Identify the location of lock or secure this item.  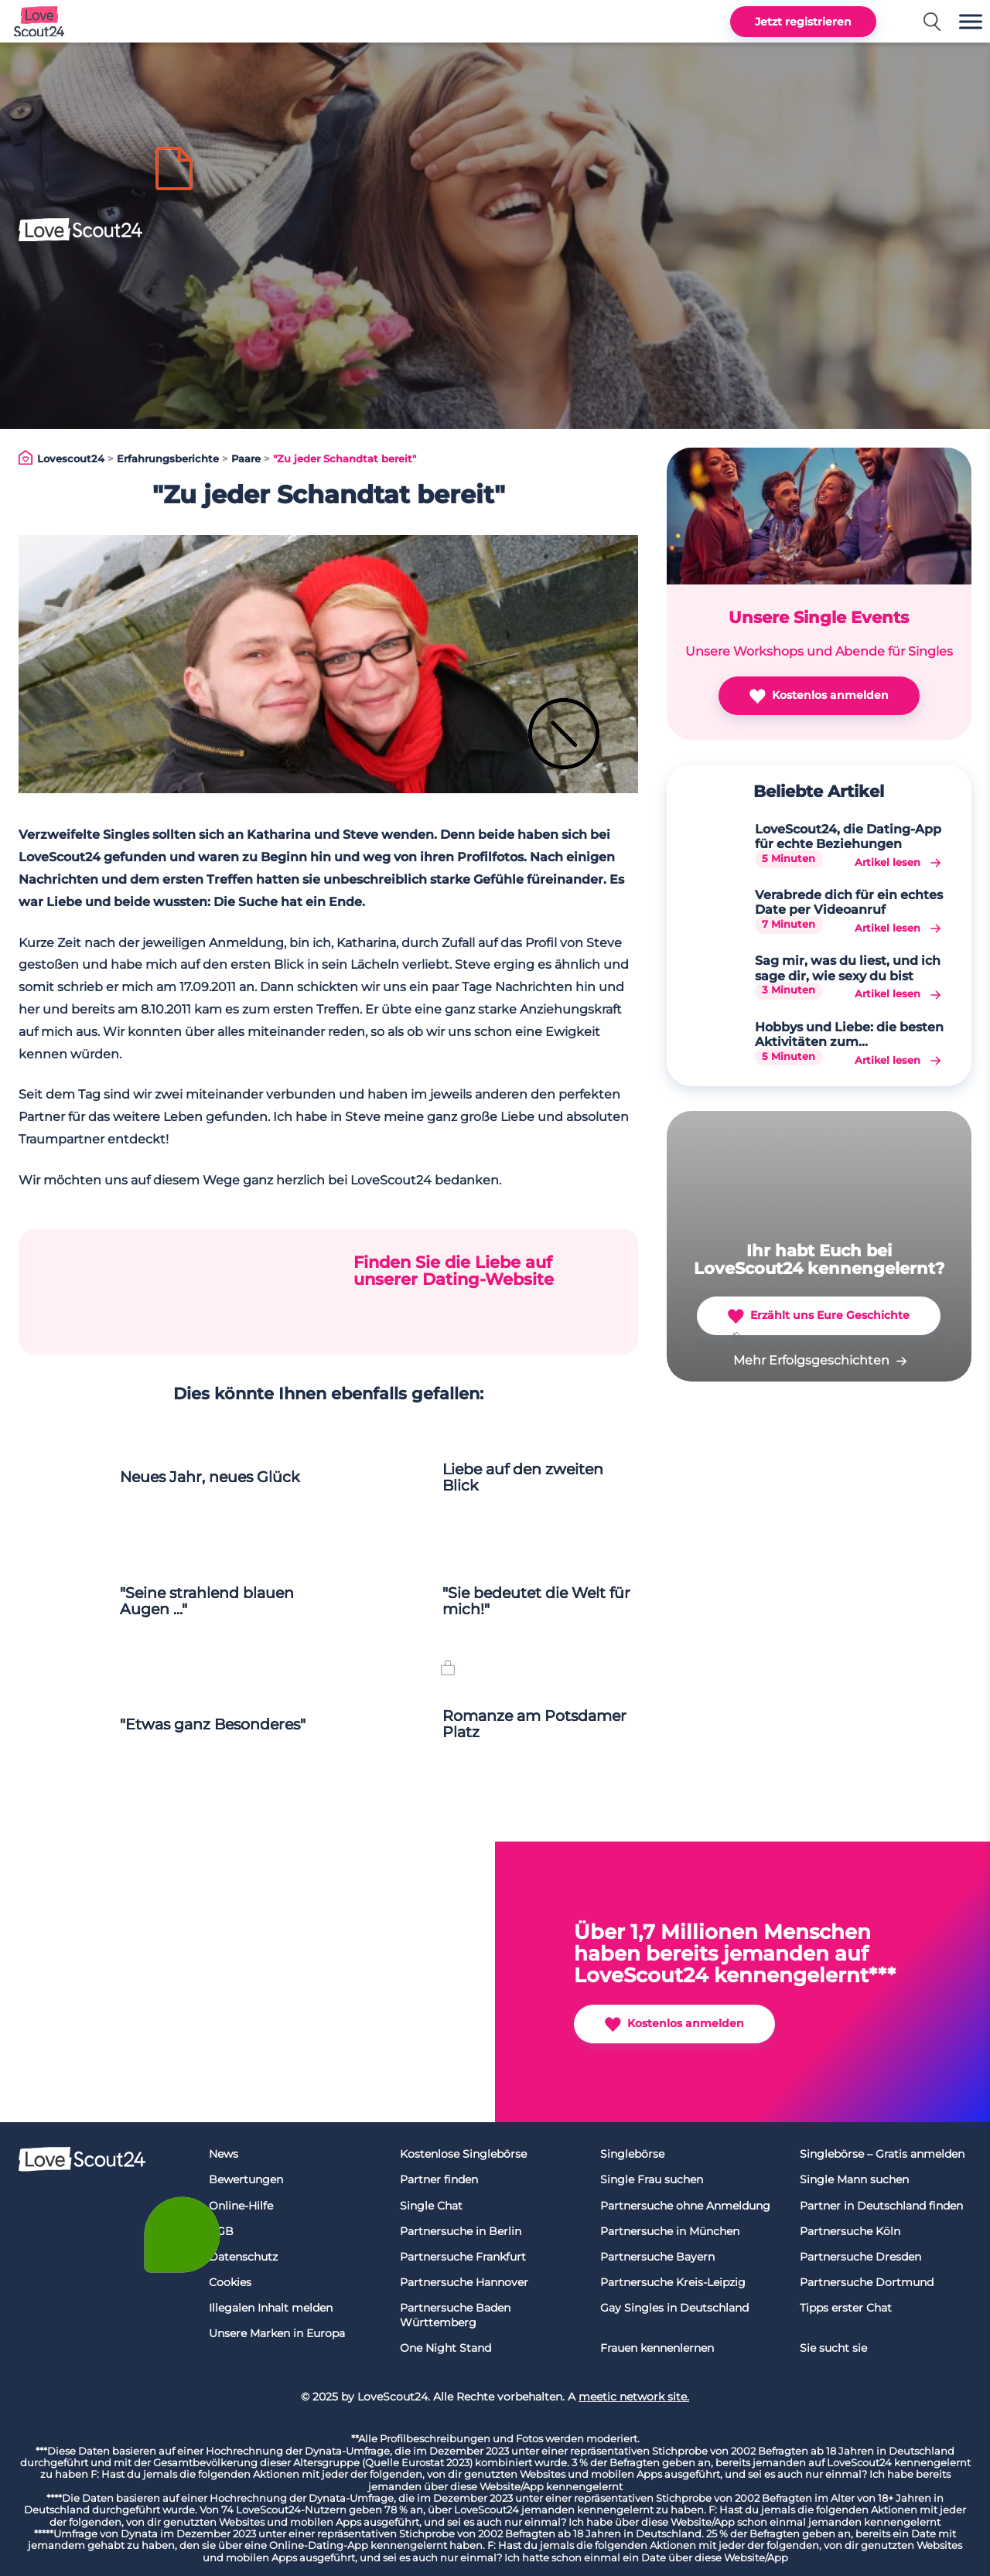
(448, 1668).